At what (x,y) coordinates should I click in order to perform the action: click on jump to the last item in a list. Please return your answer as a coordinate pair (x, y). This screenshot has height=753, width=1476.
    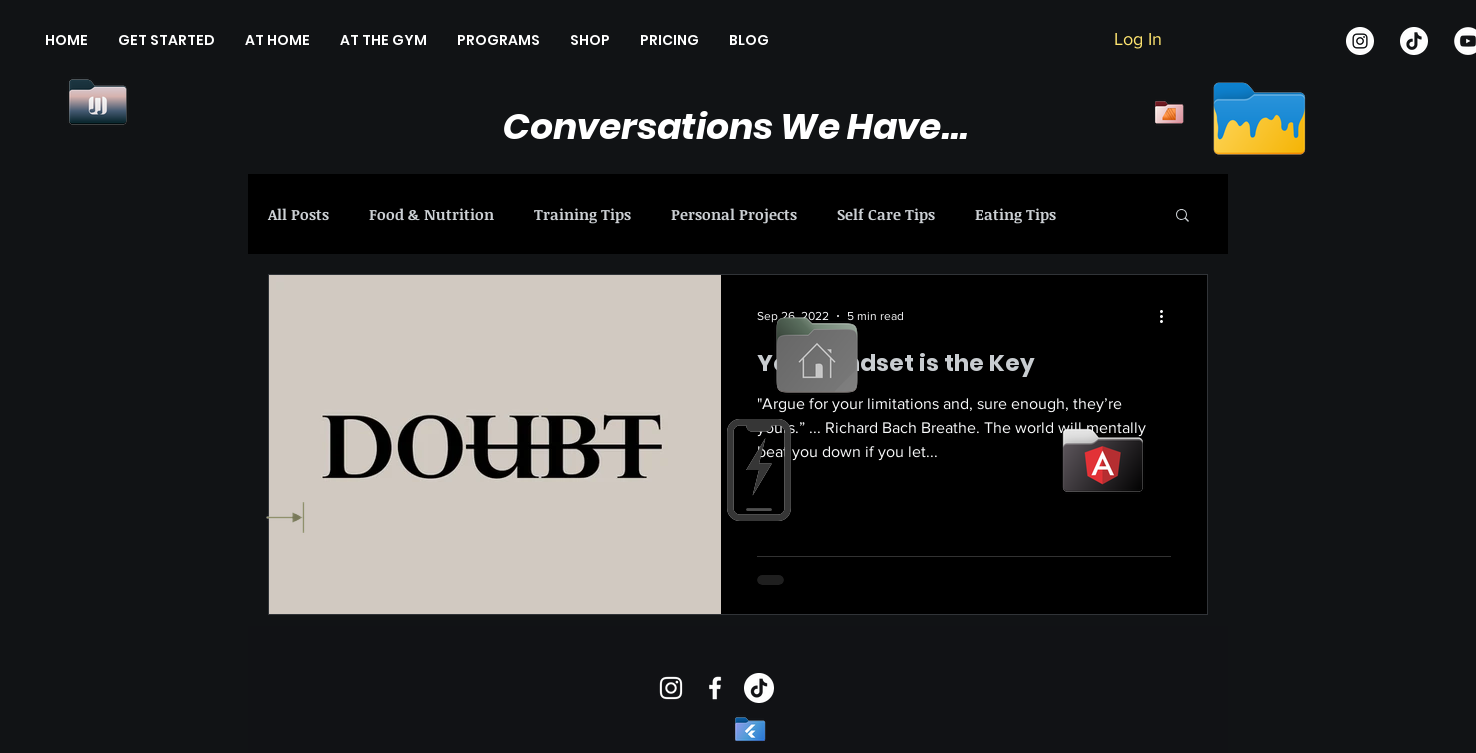
    Looking at the image, I should click on (285, 517).